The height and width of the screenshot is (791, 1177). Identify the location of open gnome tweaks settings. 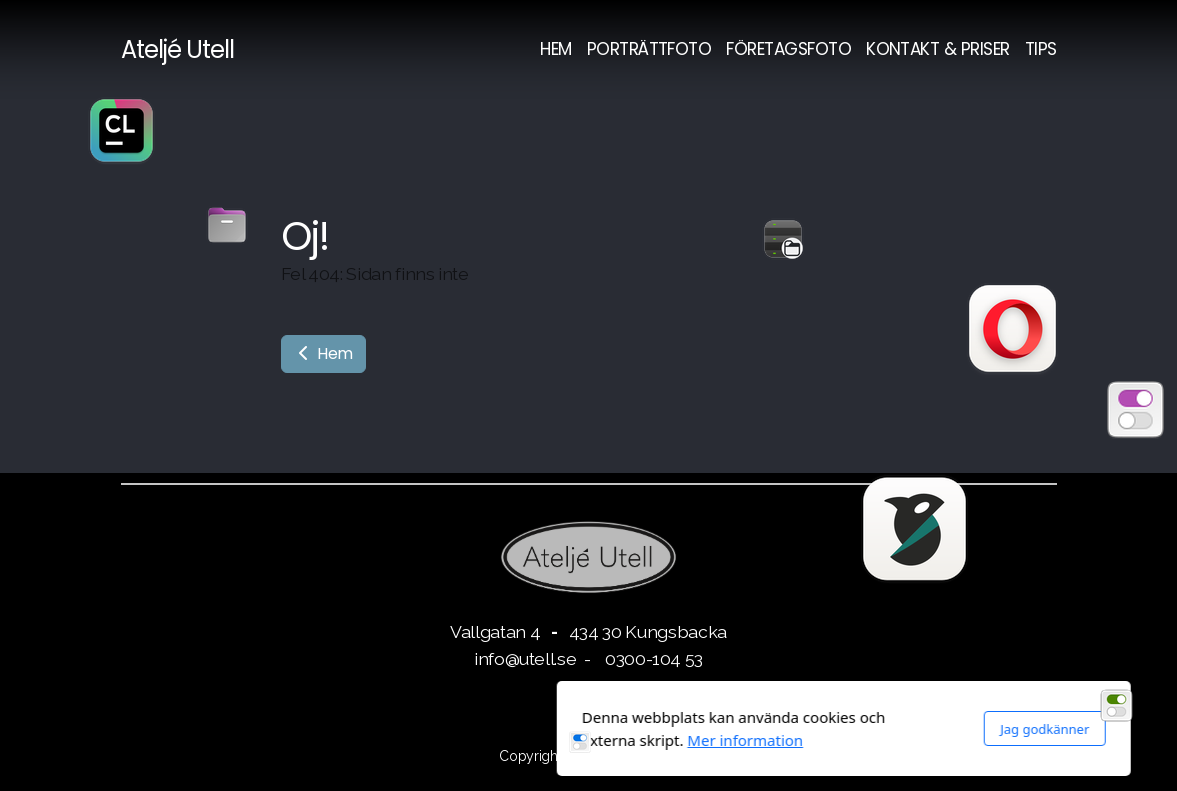
(1135, 409).